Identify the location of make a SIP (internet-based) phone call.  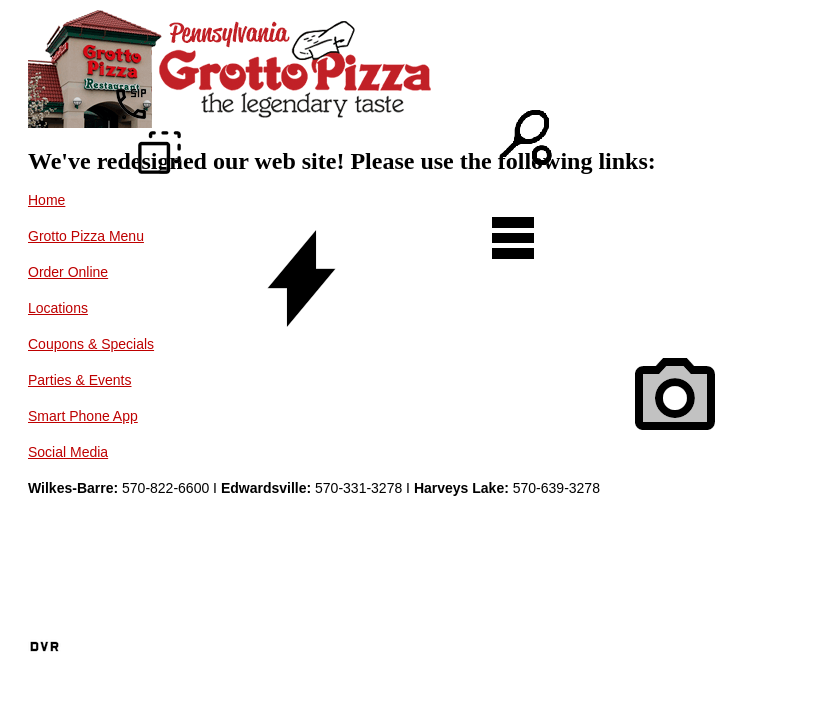
(131, 104).